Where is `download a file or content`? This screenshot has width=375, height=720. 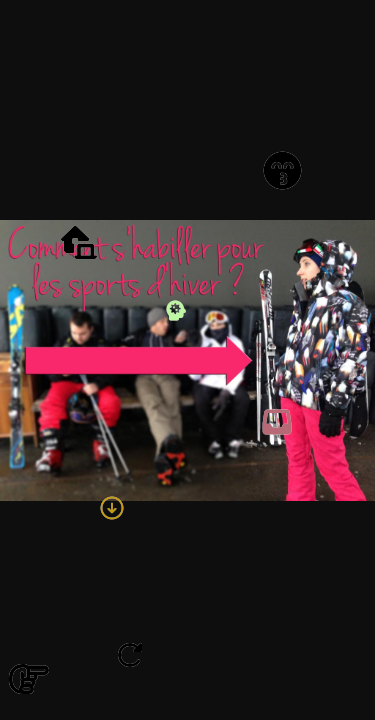 download a file or content is located at coordinates (112, 508).